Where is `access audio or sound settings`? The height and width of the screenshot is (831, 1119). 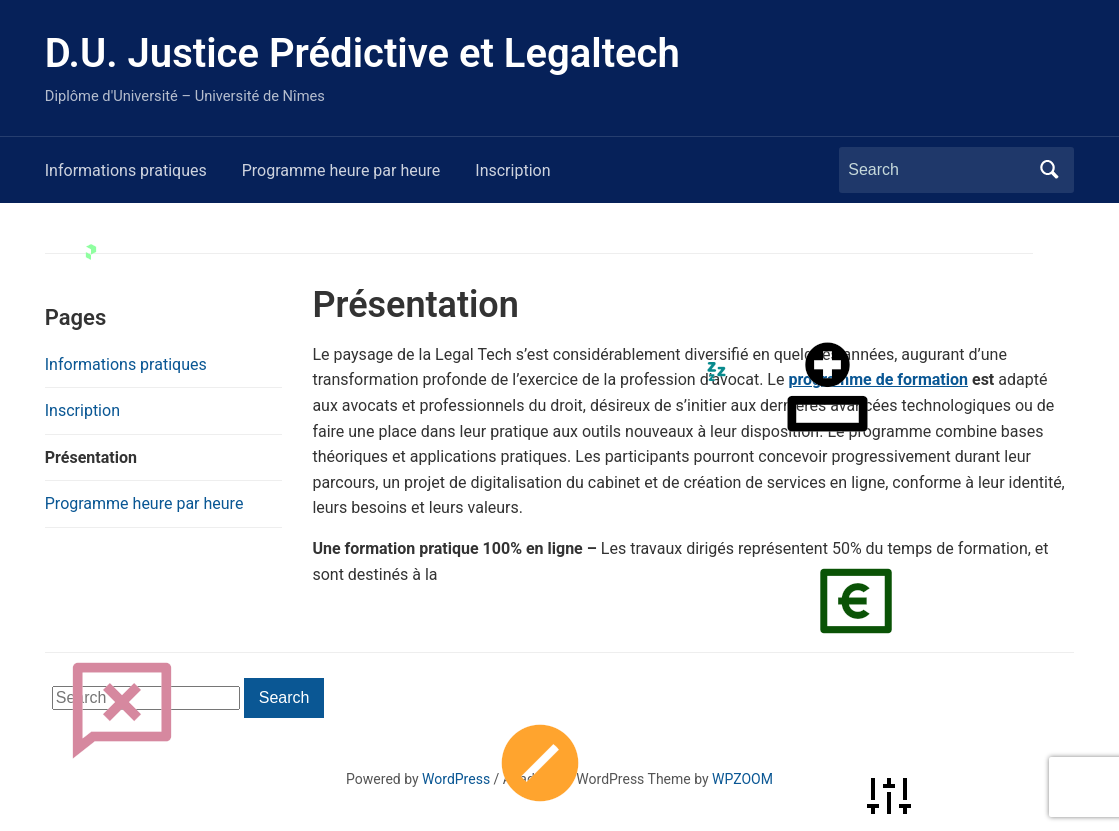
access audio or sound settings is located at coordinates (889, 796).